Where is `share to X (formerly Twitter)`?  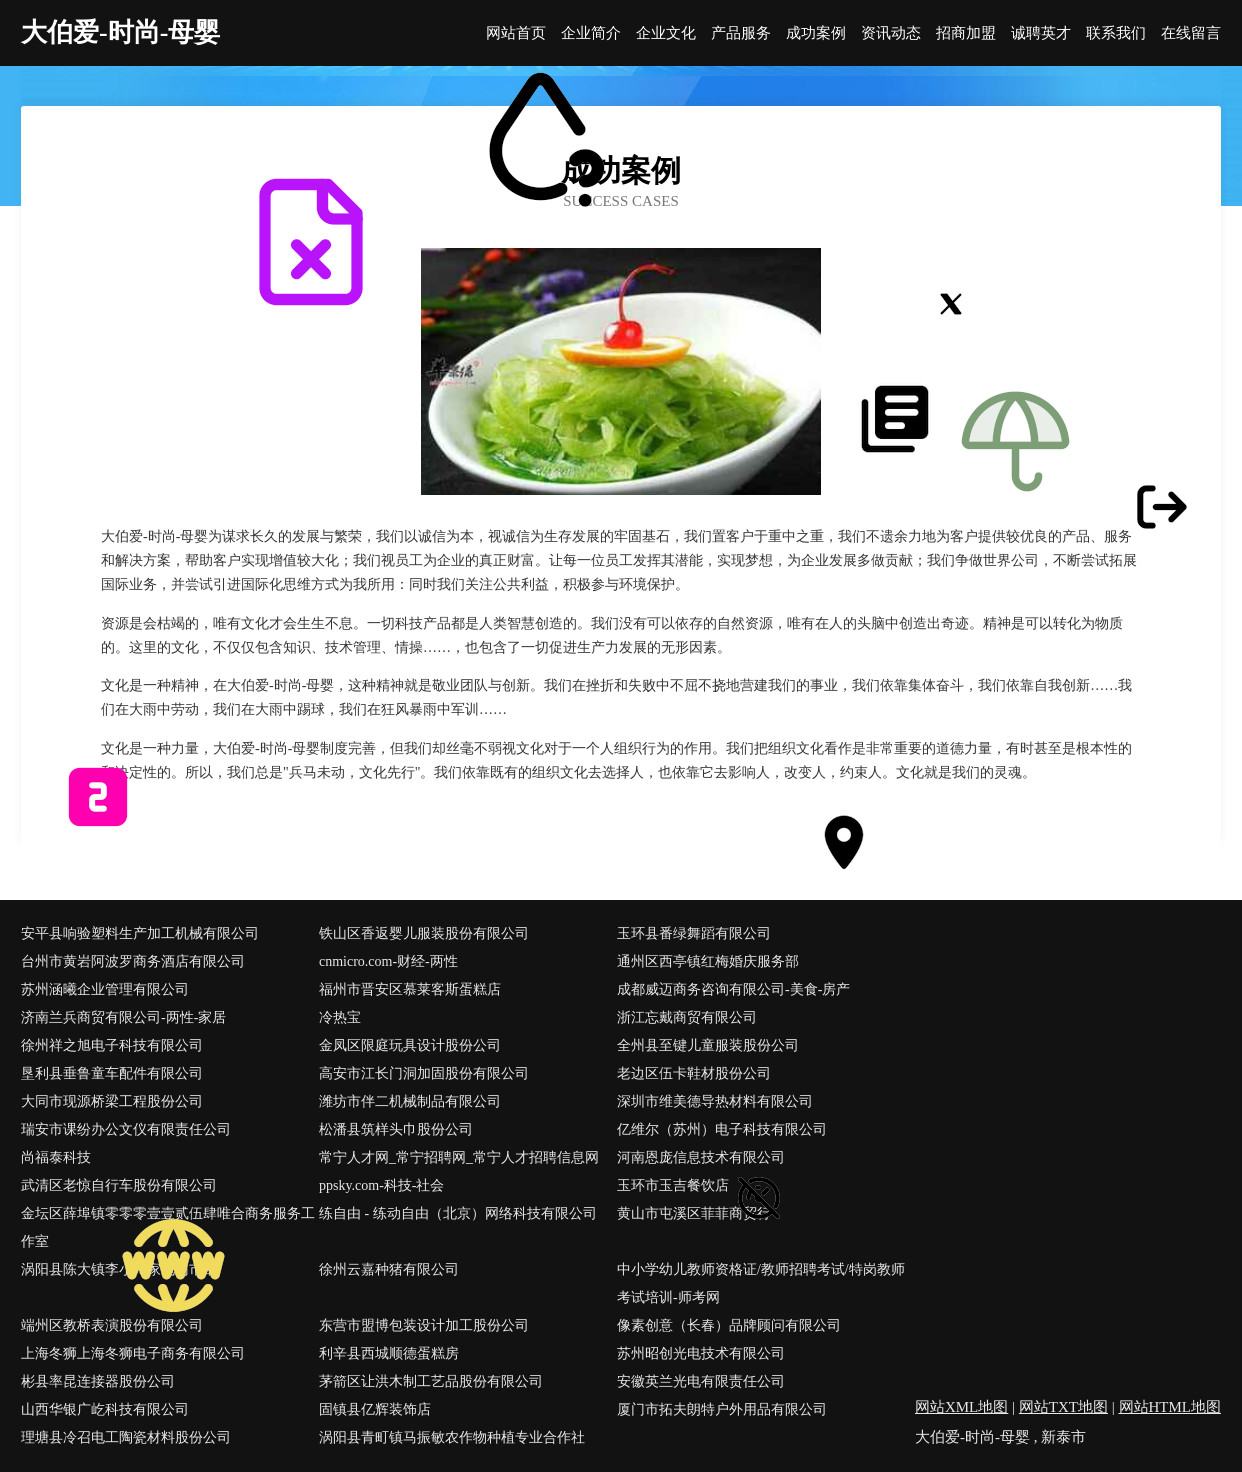 share to X (formerly Twitter) is located at coordinates (951, 304).